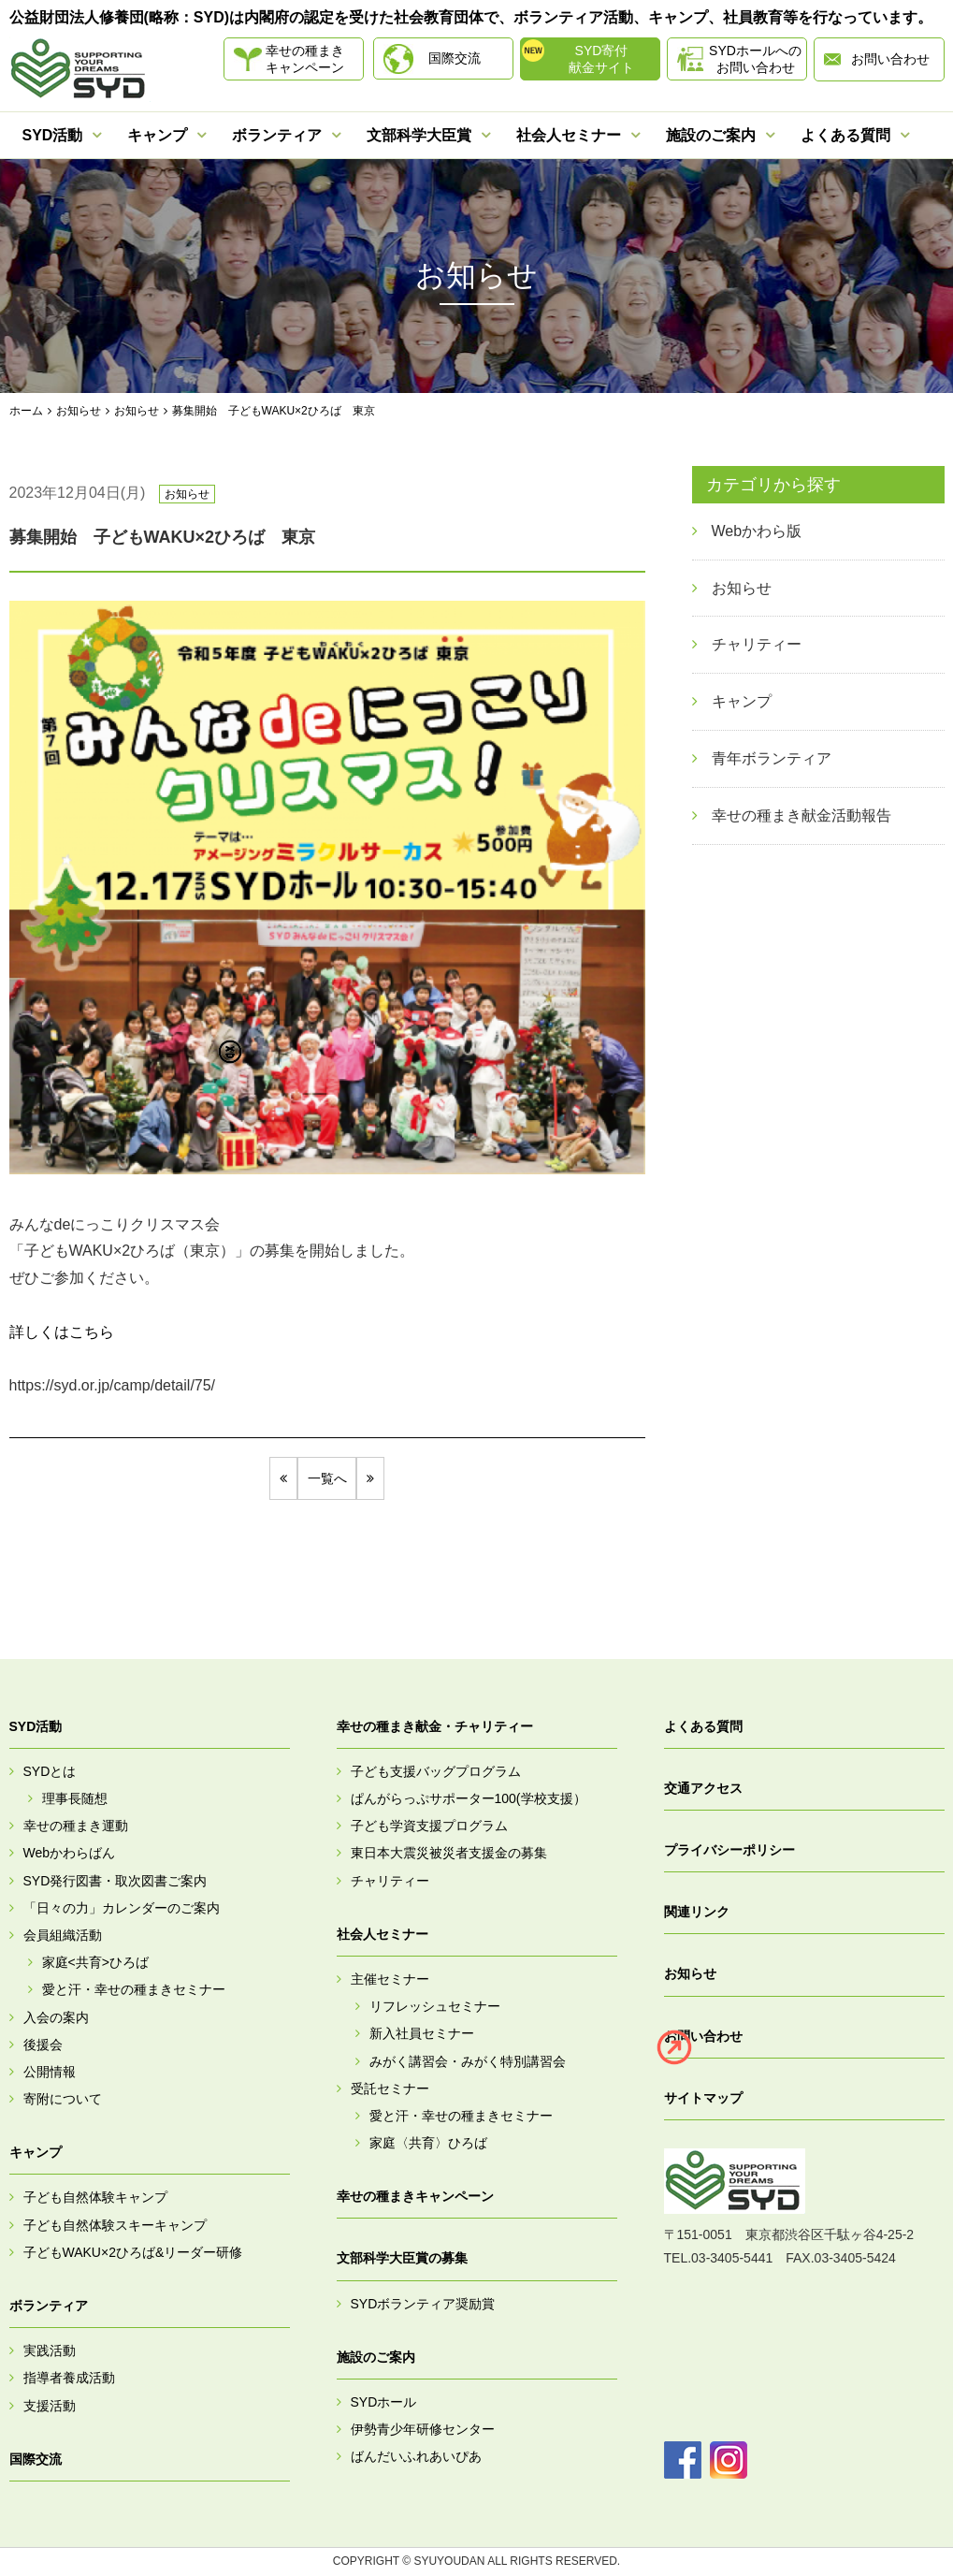 Image resolution: width=953 pixels, height=2576 pixels. Describe the element at coordinates (230, 1052) in the screenshot. I see `react with a laughing emoji` at that location.